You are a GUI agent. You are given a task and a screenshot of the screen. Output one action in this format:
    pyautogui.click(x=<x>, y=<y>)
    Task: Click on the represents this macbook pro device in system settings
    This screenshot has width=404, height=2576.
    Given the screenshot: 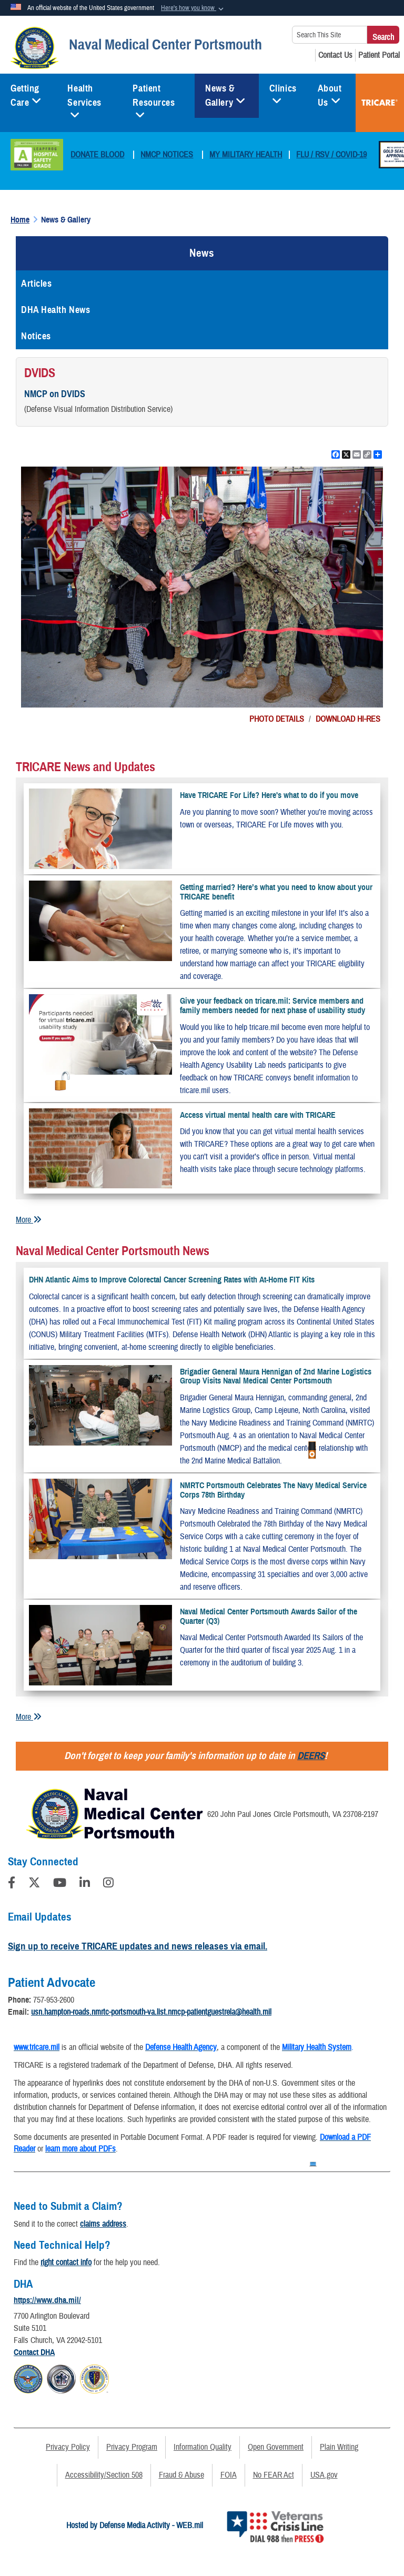 What is the action you would take?
    pyautogui.click(x=313, y=2164)
    